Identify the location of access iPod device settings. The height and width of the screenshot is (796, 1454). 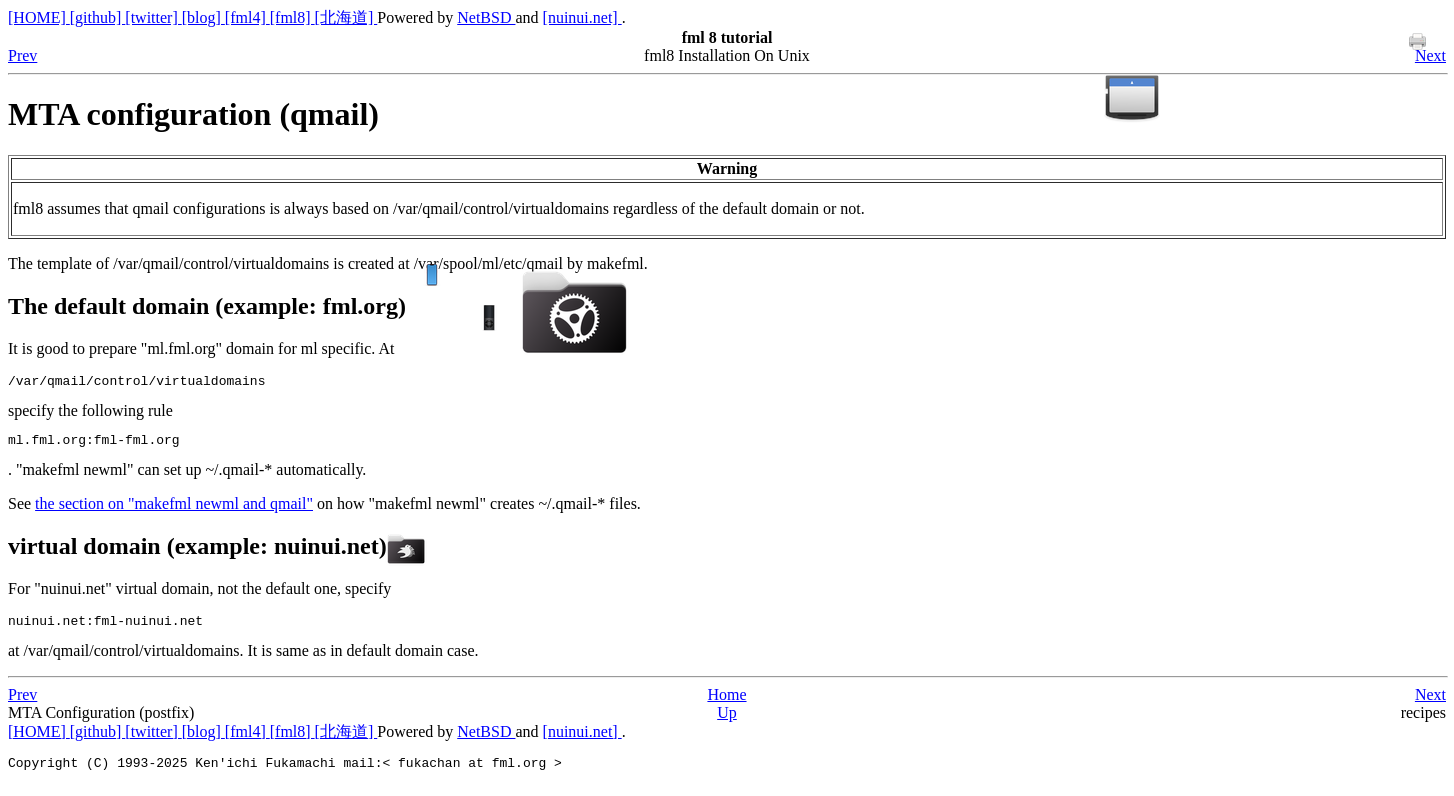
(489, 318).